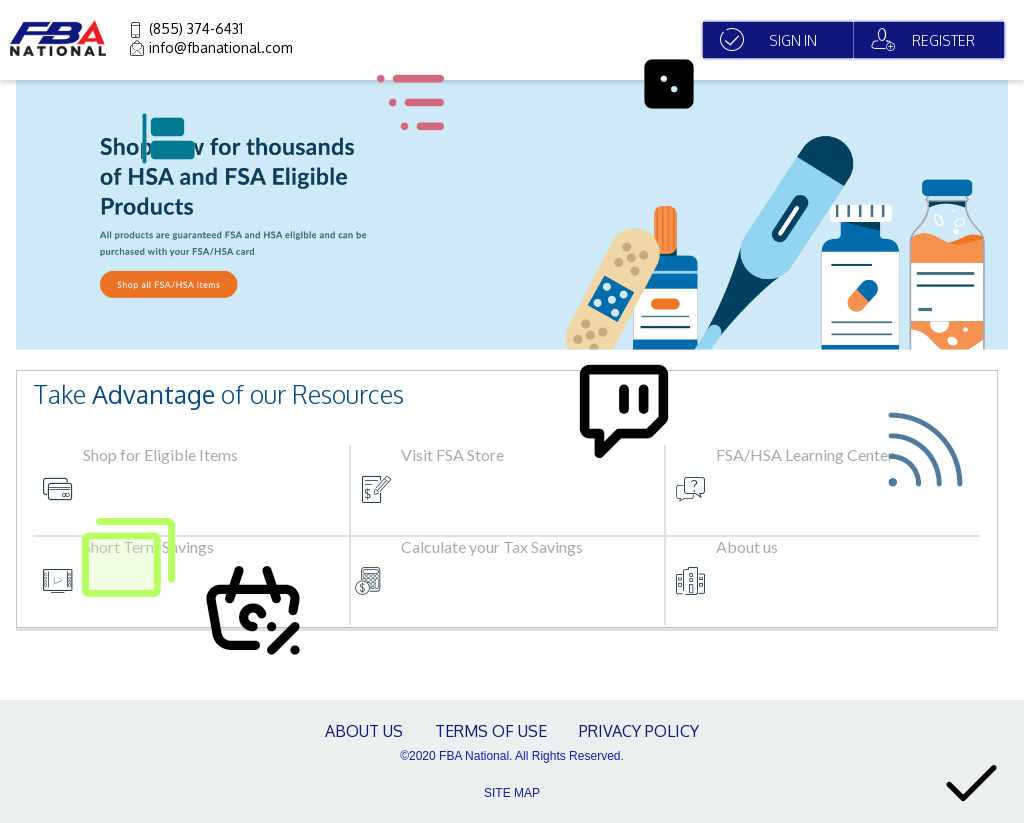 Image resolution: width=1024 pixels, height=823 pixels. Describe the element at coordinates (167, 138) in the screenshot. I see `align content to the left` at that location.